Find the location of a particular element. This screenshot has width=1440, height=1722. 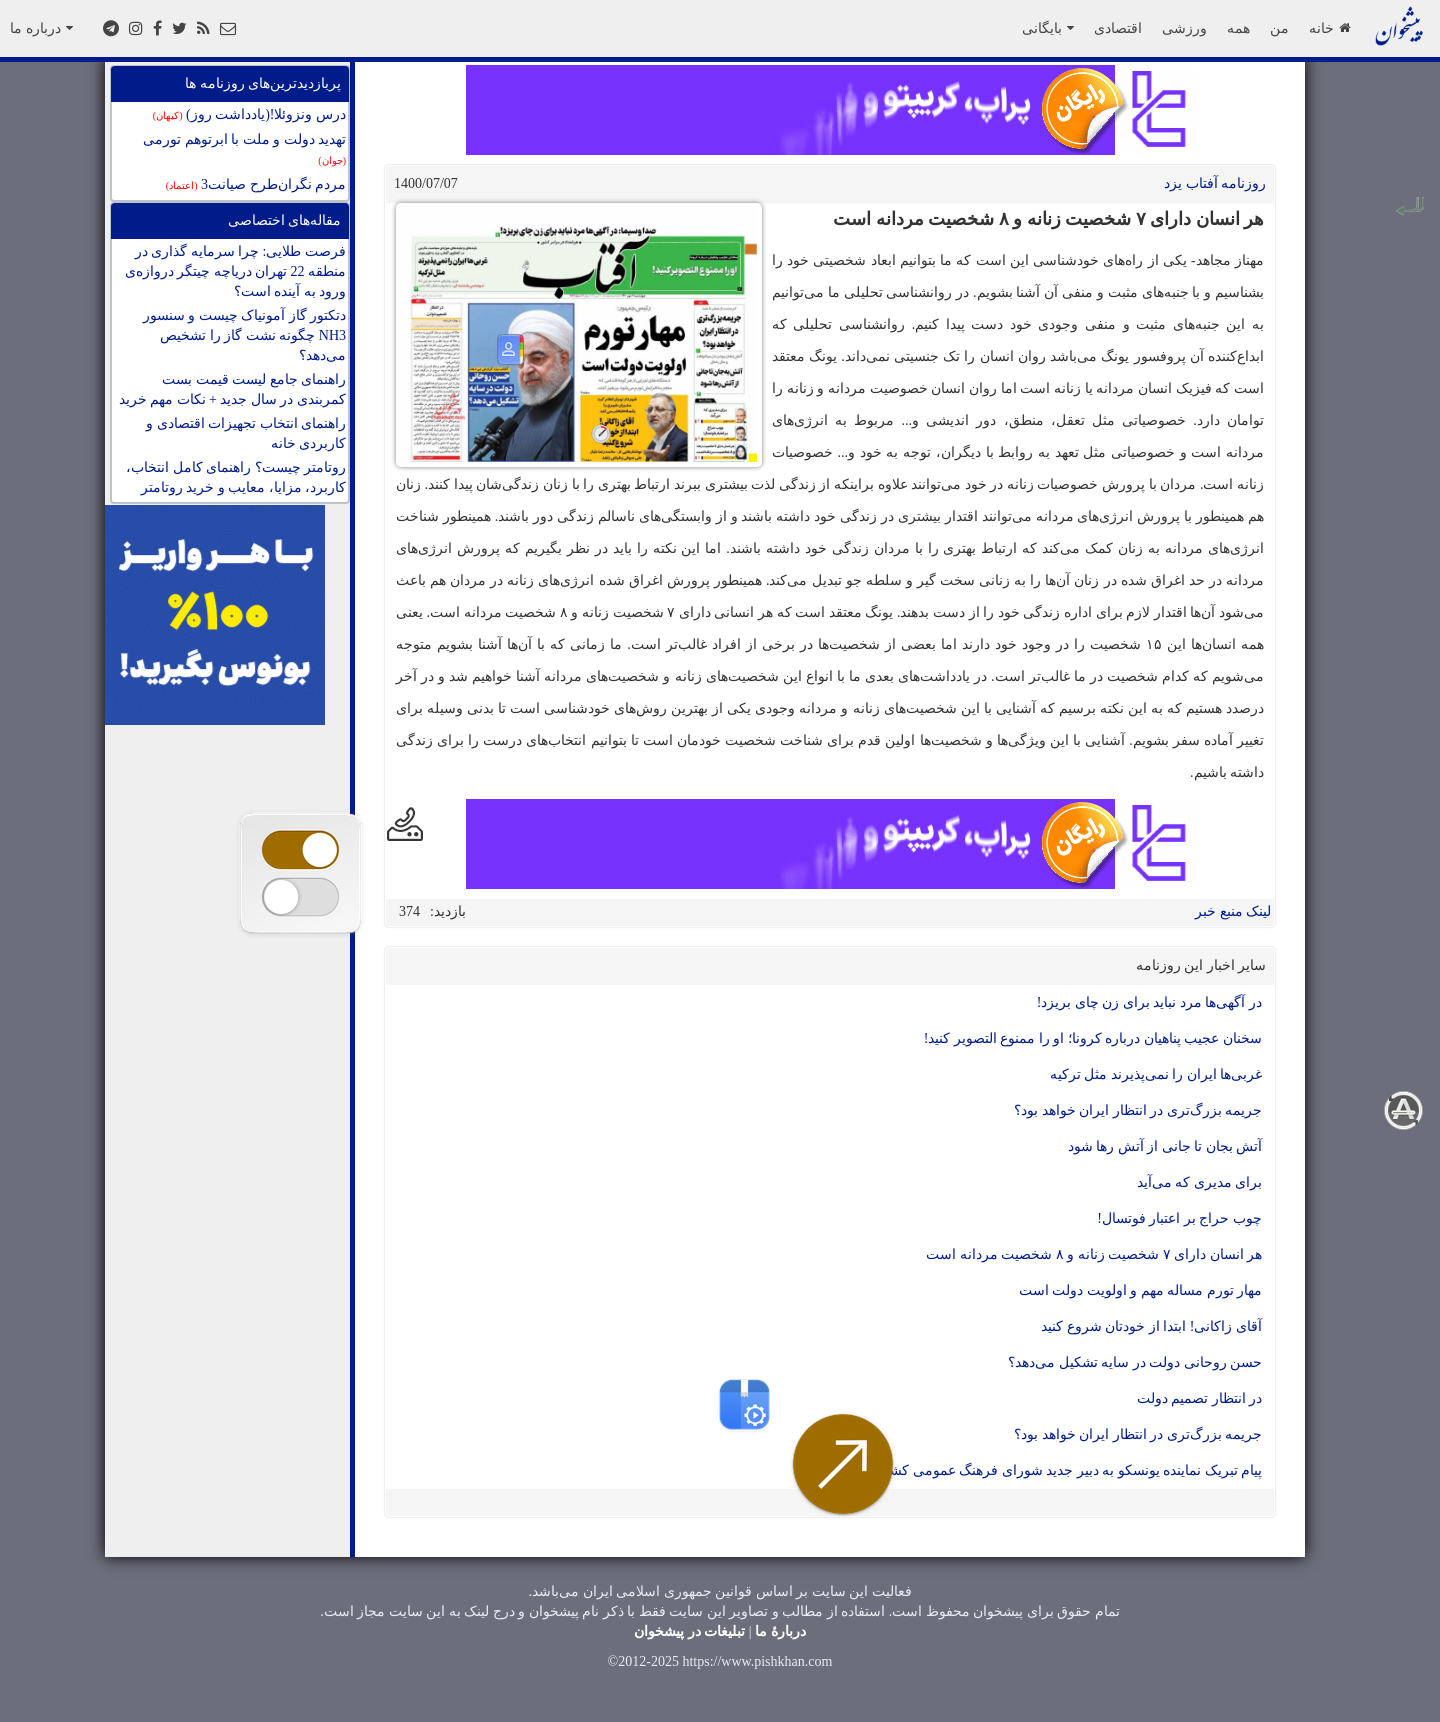

manage software sources and repositories is located at coordinates (744, 1405).